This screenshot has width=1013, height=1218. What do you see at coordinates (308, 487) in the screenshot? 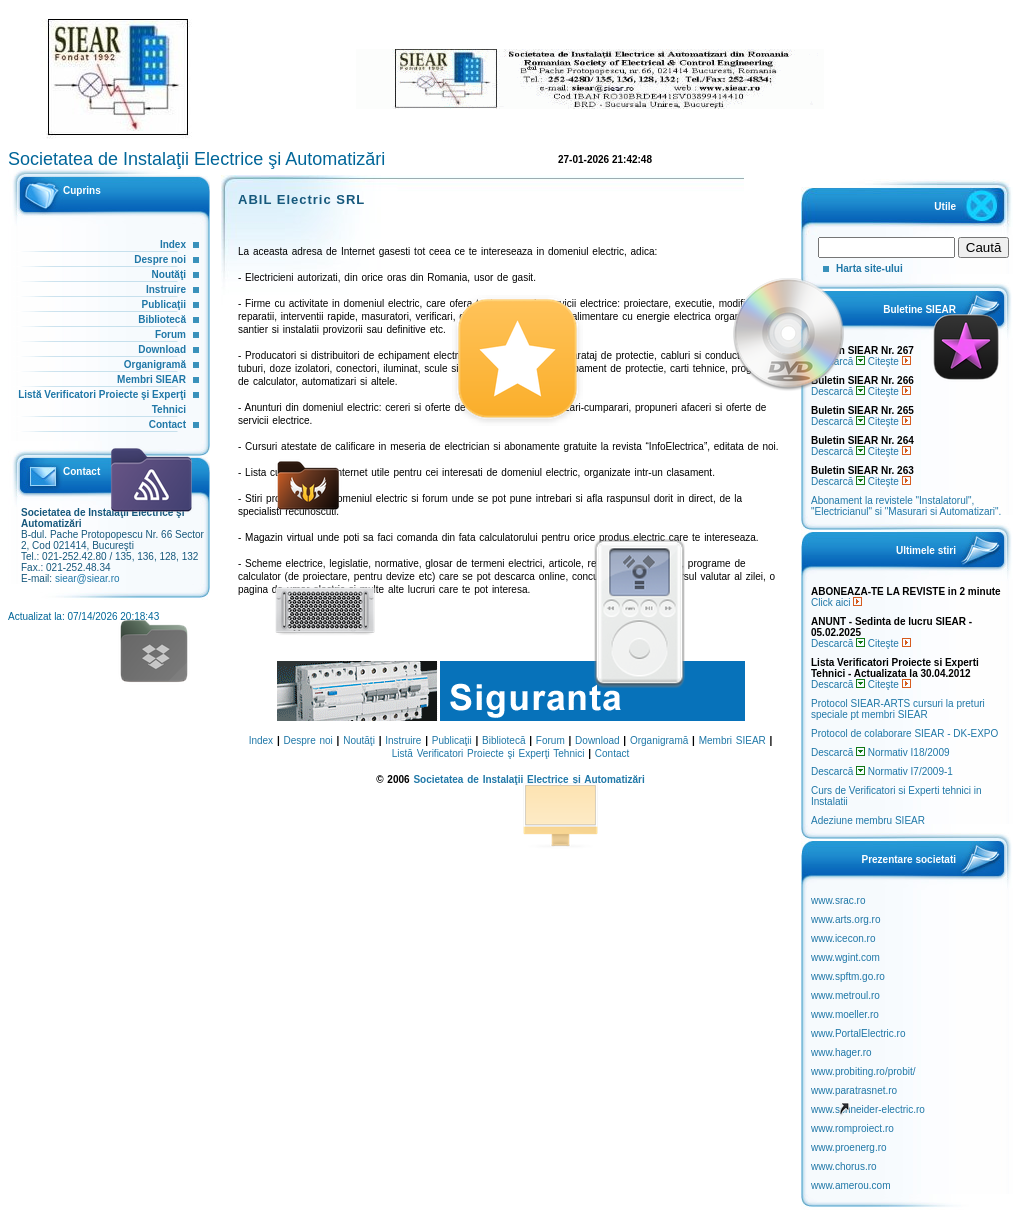
I see `open asus tuf gaming files folder` at bounding box center [308, 487].